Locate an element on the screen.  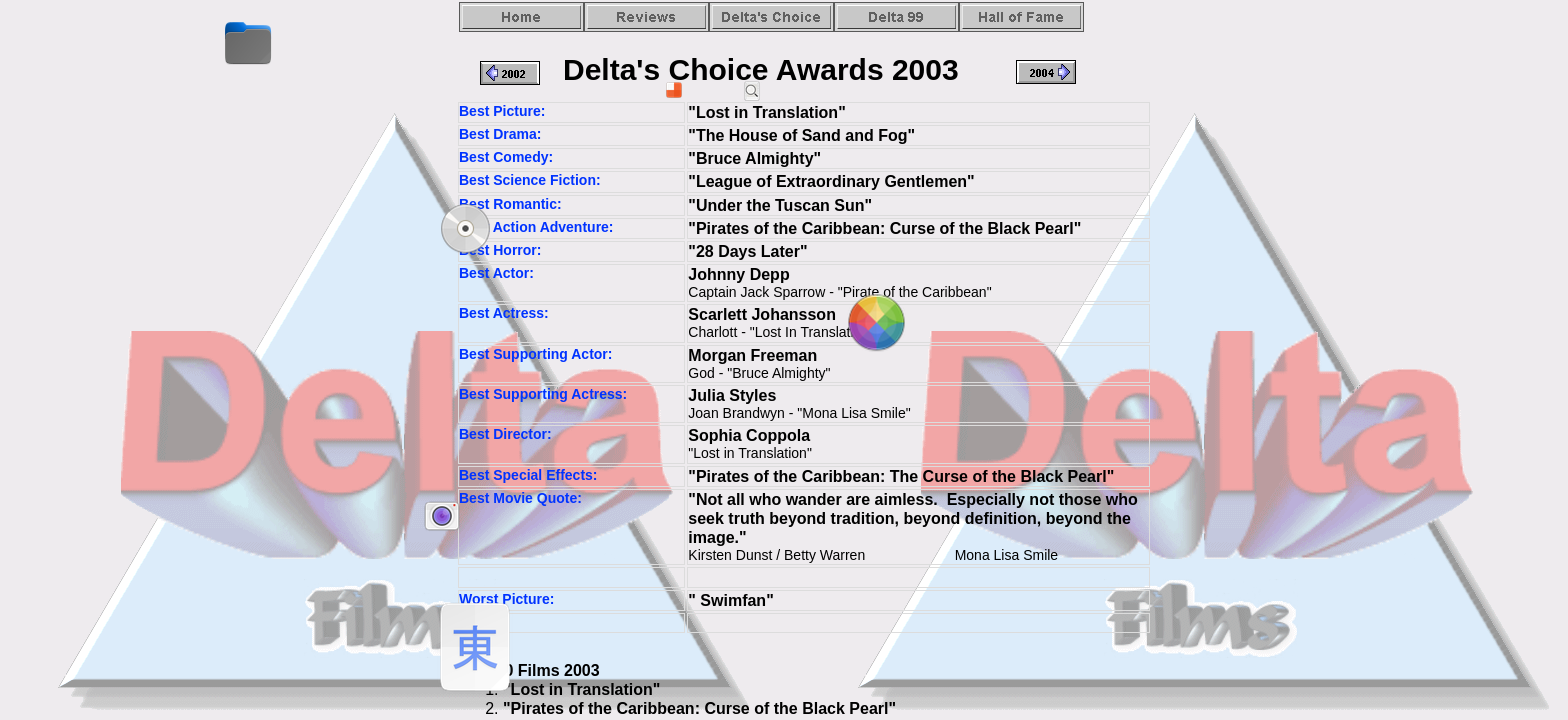
indicates a CD-R or recordable disc drive is located at coordinates (465, 228).